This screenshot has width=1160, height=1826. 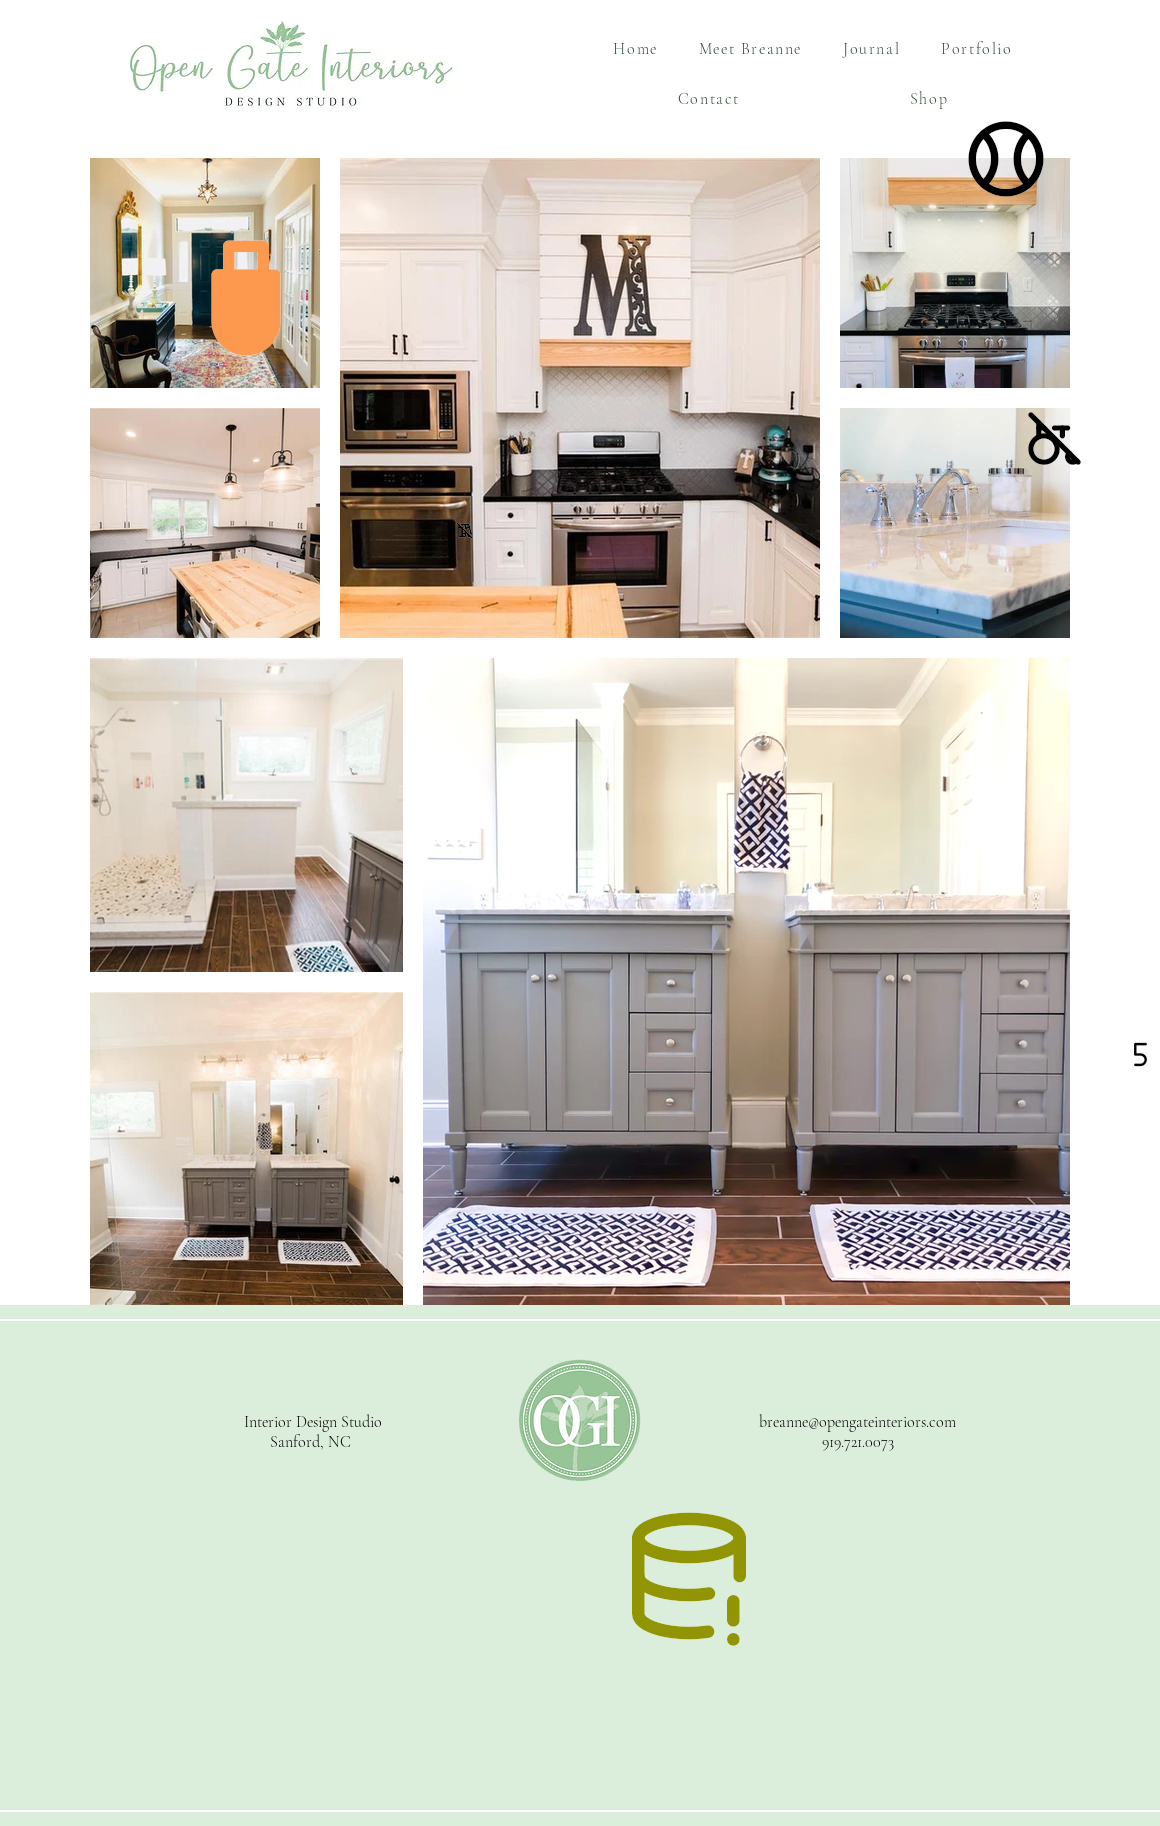 What do you see at coordinates (1006, 159) in the screenshot?
I see `access tennis or racquet sports features` at bounding box center [1006, 159].